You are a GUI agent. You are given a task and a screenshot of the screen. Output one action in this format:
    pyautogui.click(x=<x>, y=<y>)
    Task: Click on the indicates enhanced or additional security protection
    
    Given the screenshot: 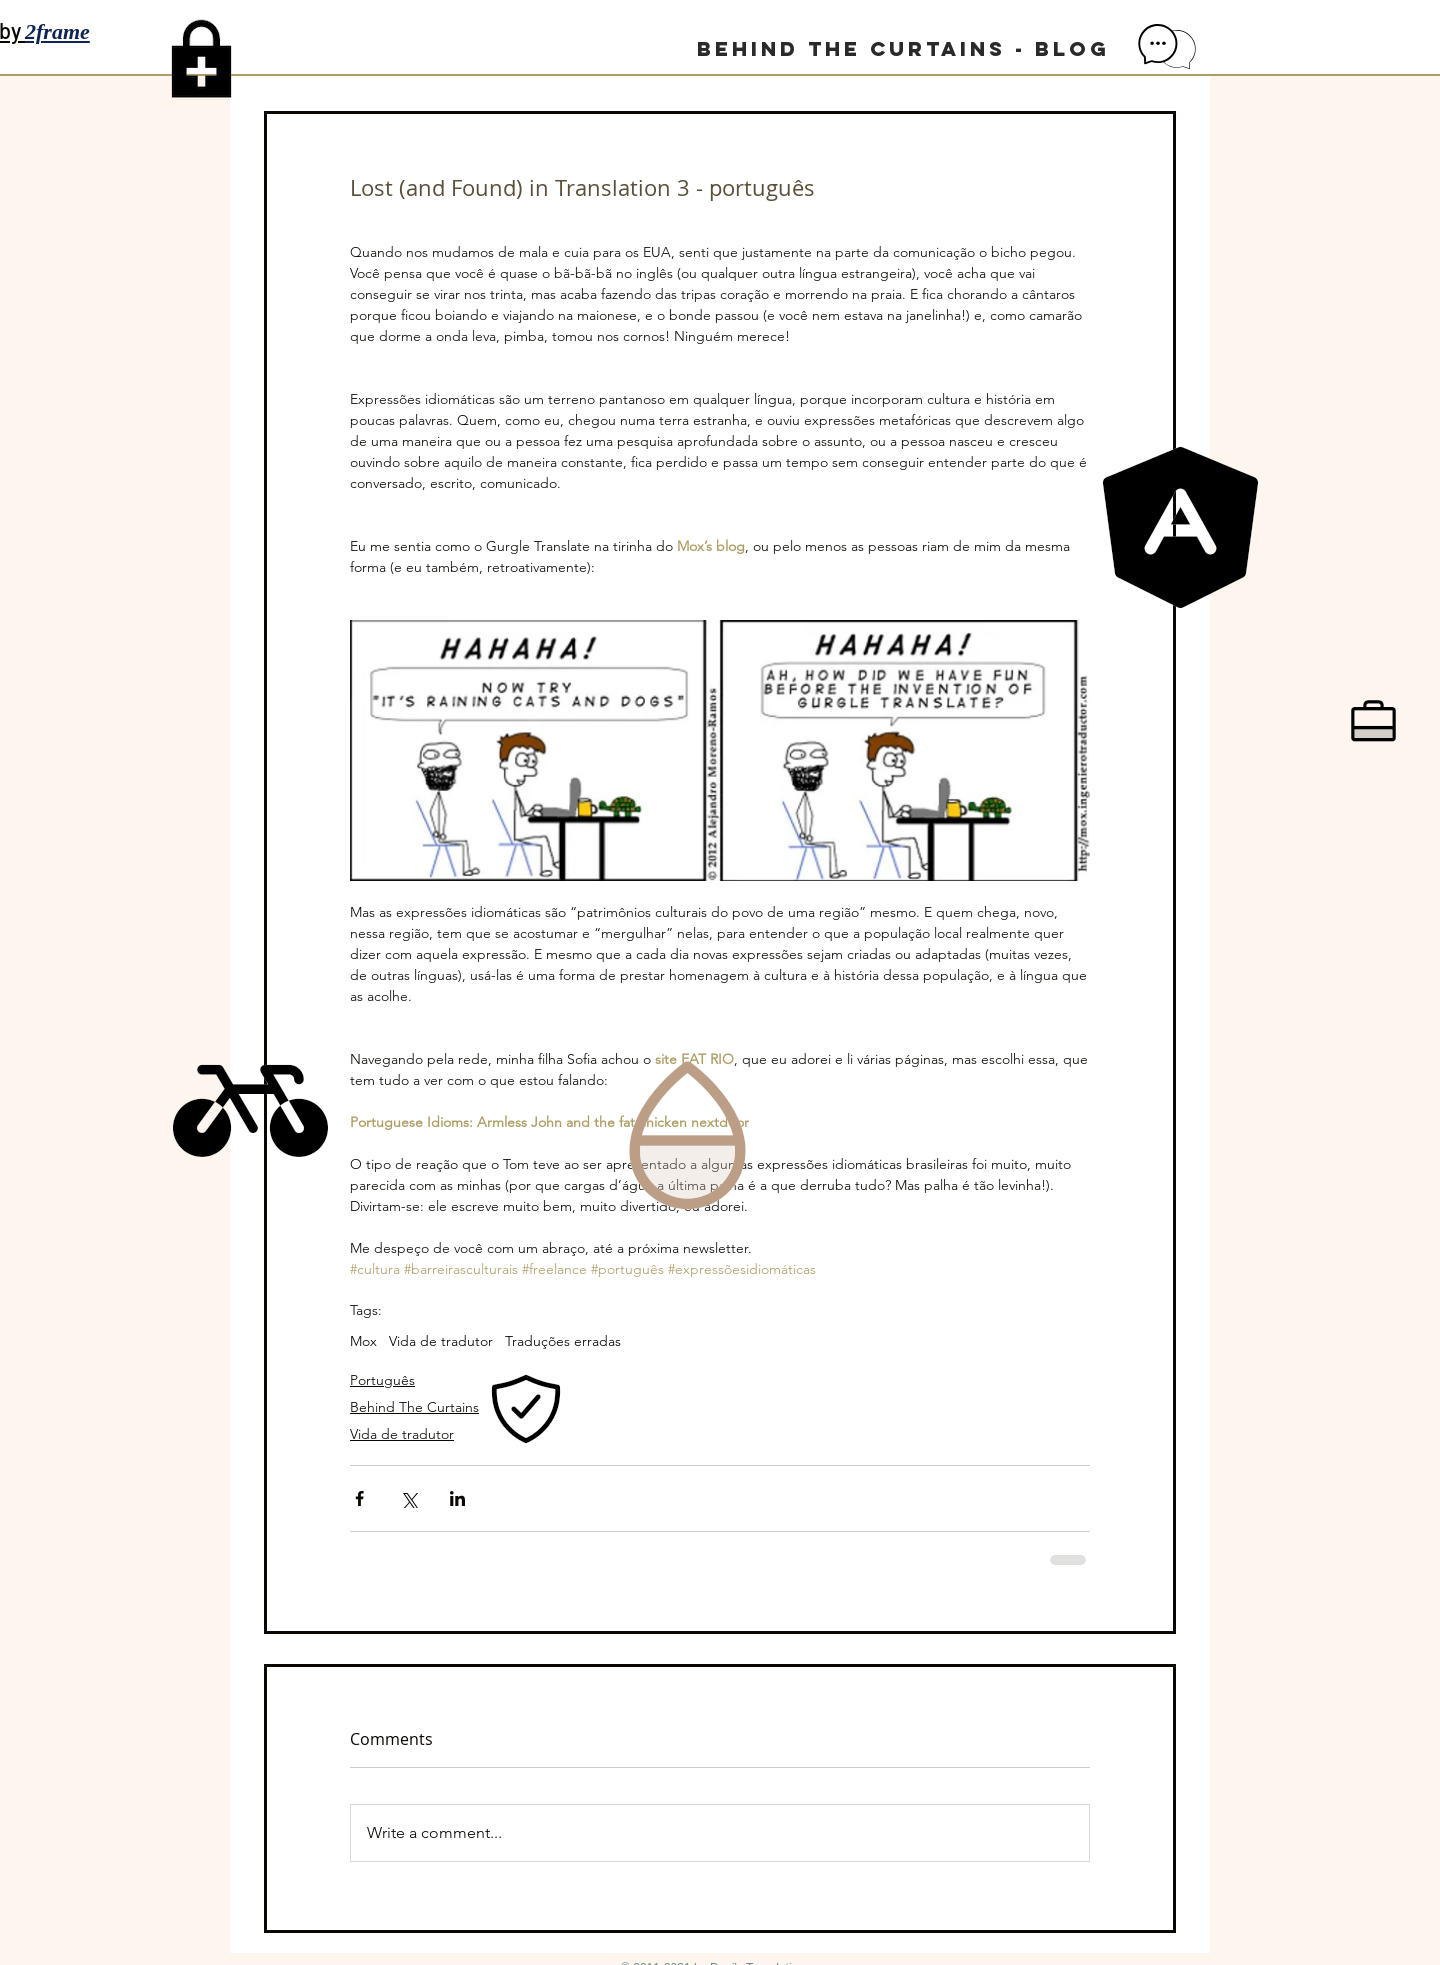 What is the action you would take?
    pyautogui.click(x=201, y=60)
    